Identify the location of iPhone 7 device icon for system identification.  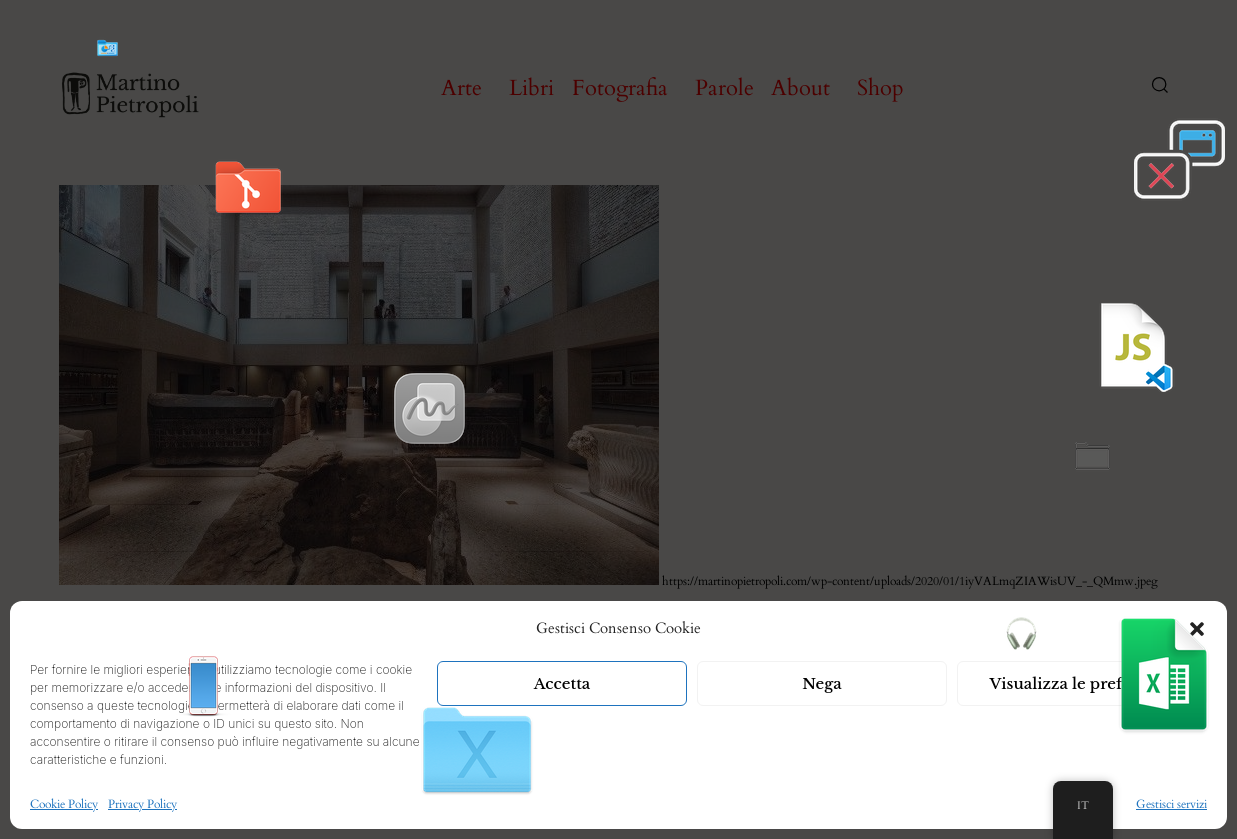
(203, 686).